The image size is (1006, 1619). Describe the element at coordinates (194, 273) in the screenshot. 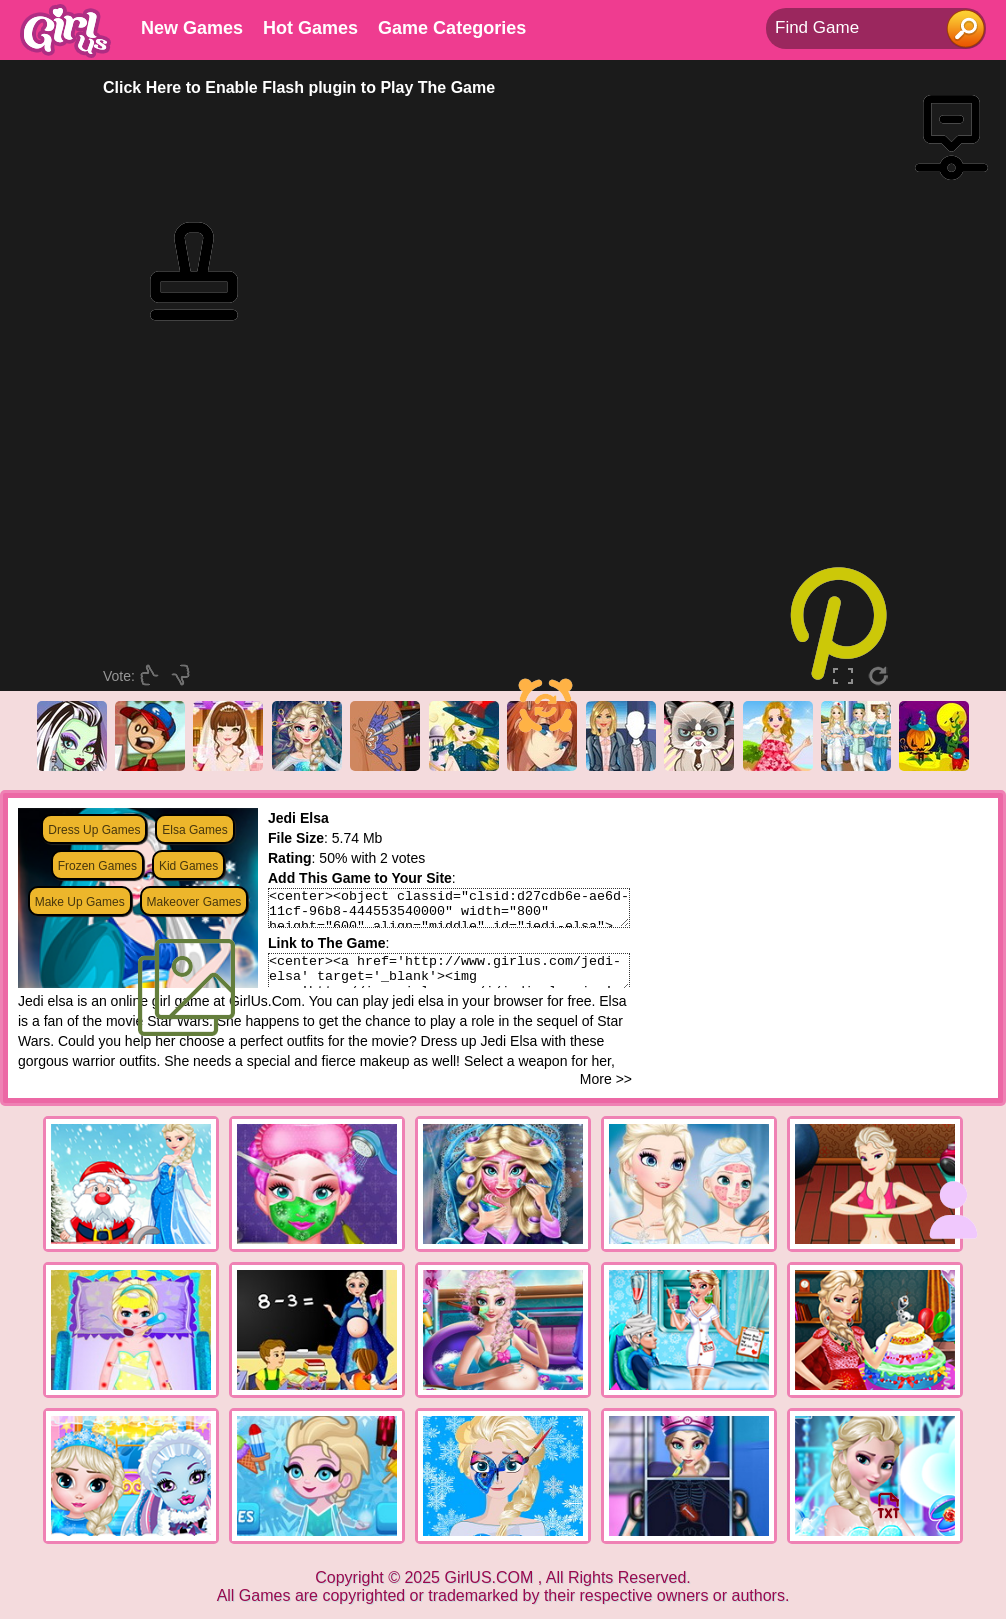

I see `apply a stamp or approval mark` at that location.